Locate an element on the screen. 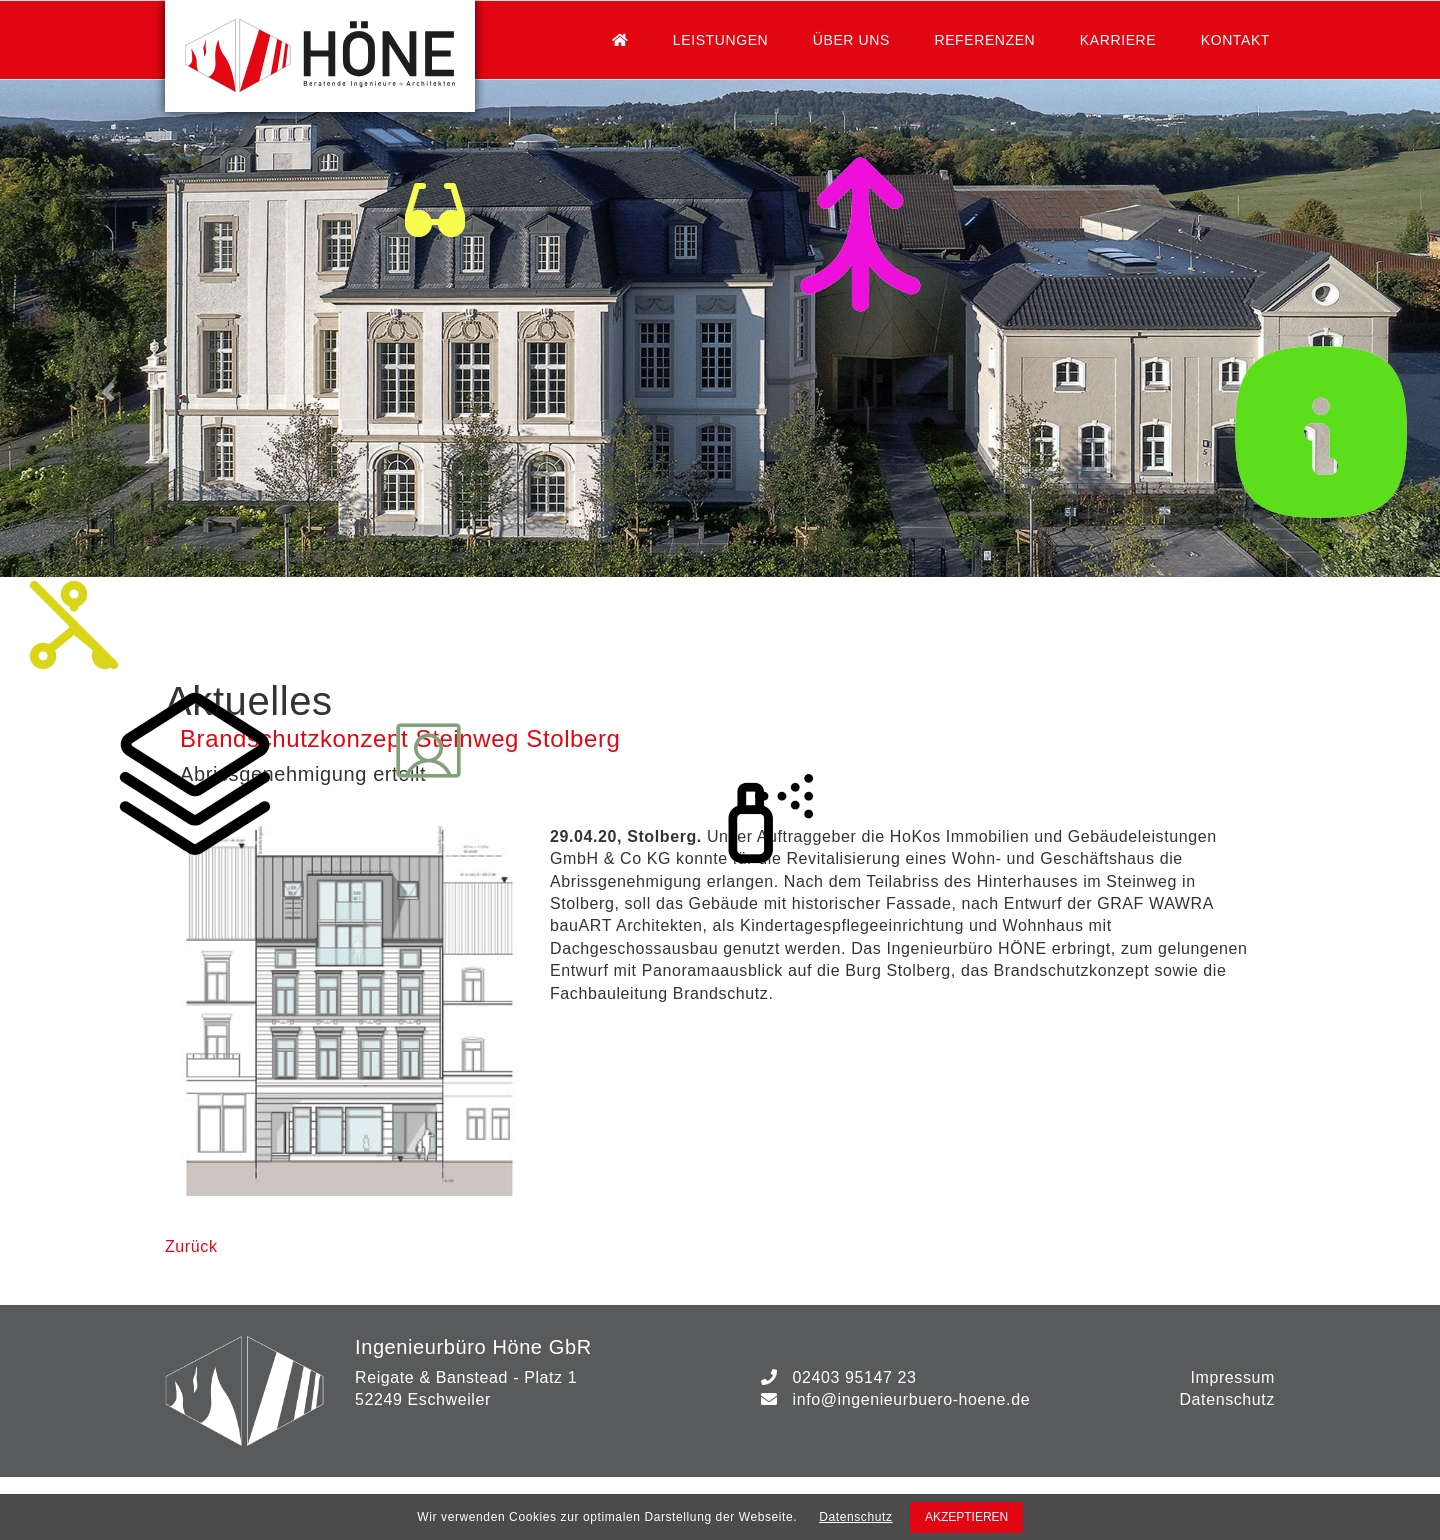  view stacked layers or items is located at coordinates (195, 772).